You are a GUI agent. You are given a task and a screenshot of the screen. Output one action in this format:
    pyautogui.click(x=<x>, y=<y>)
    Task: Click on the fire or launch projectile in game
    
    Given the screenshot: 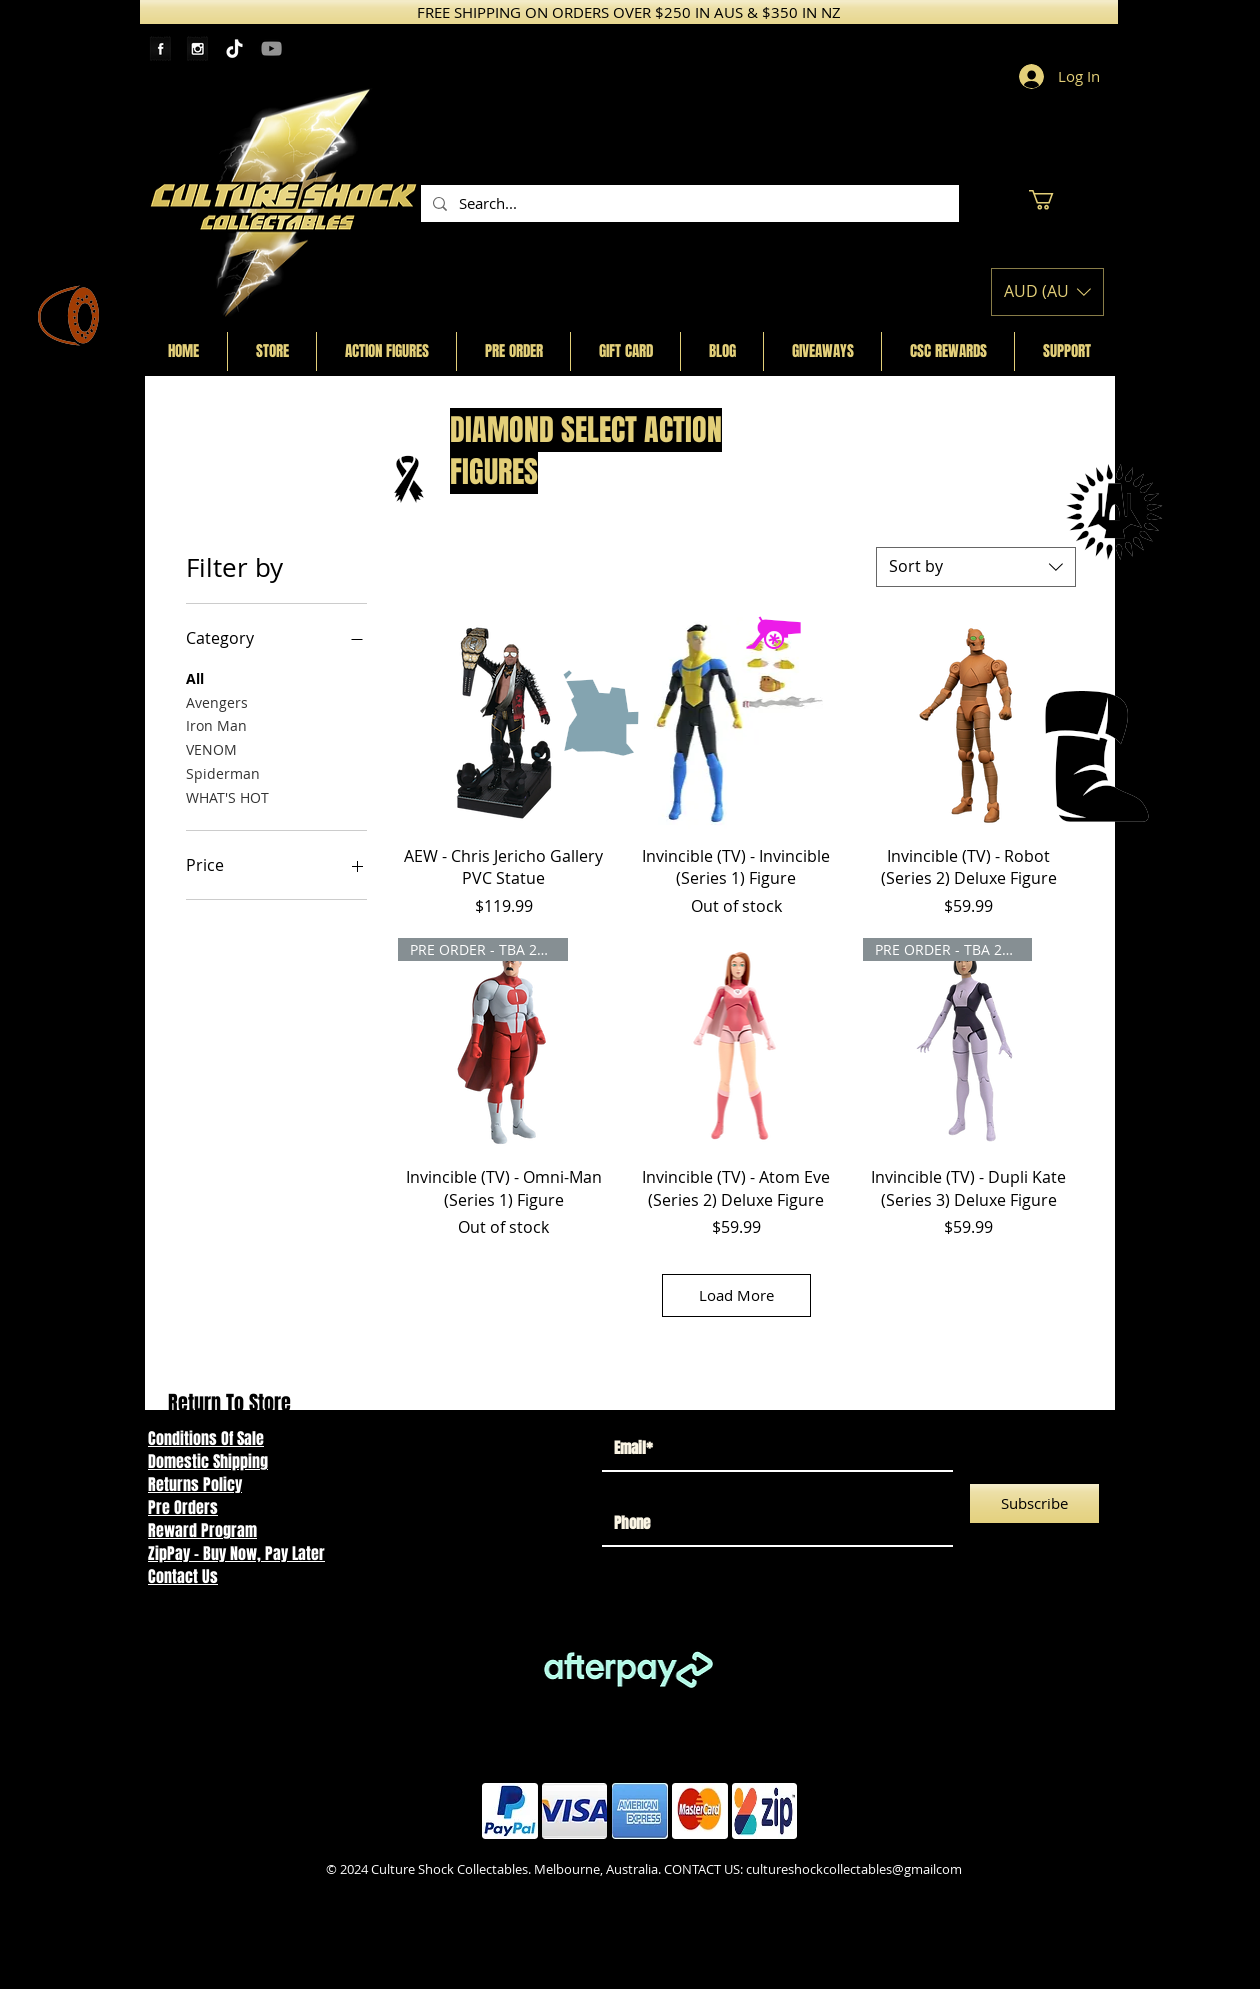 What is the action you would take?
    pyautogui.click(x=773, y=632)
    